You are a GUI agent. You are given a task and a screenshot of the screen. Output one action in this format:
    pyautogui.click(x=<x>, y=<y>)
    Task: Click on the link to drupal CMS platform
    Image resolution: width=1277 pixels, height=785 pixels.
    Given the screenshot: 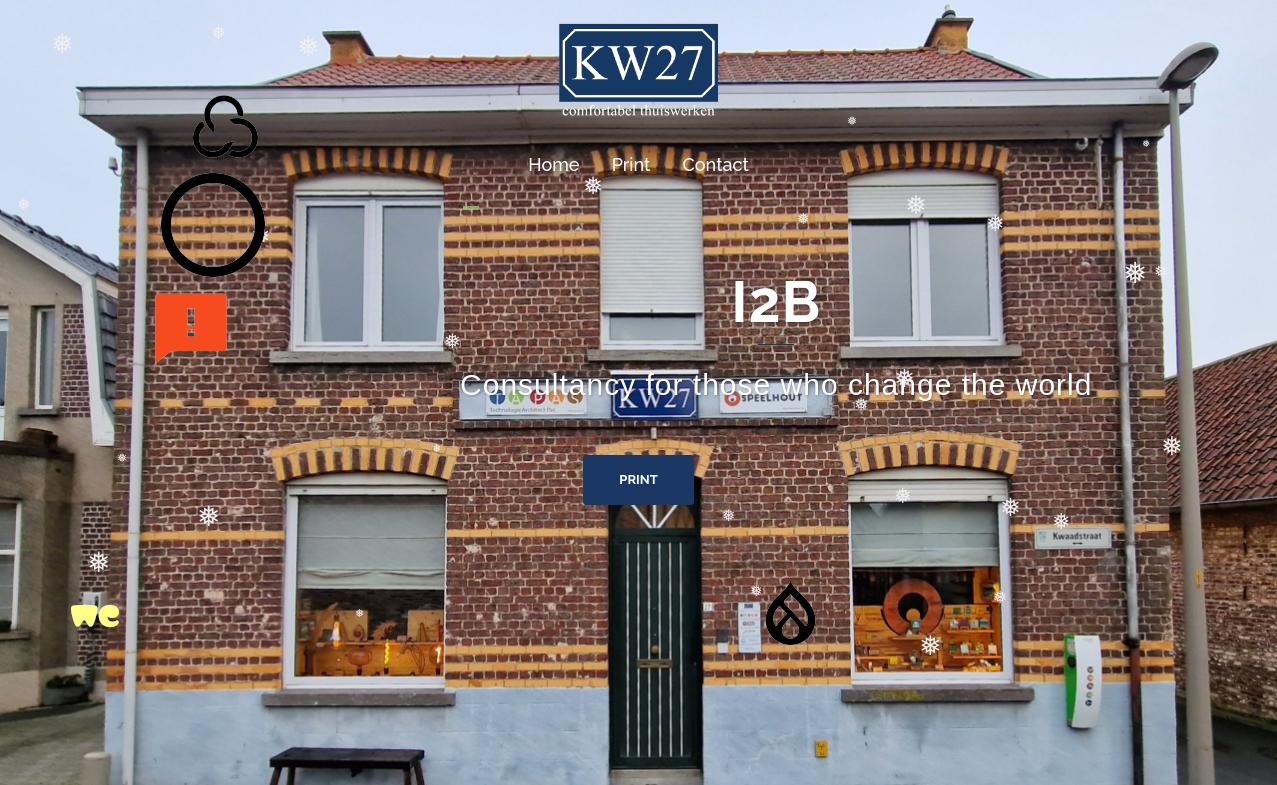 What is the action you would take?
    pyautogui.click(x=790, y=612)
    